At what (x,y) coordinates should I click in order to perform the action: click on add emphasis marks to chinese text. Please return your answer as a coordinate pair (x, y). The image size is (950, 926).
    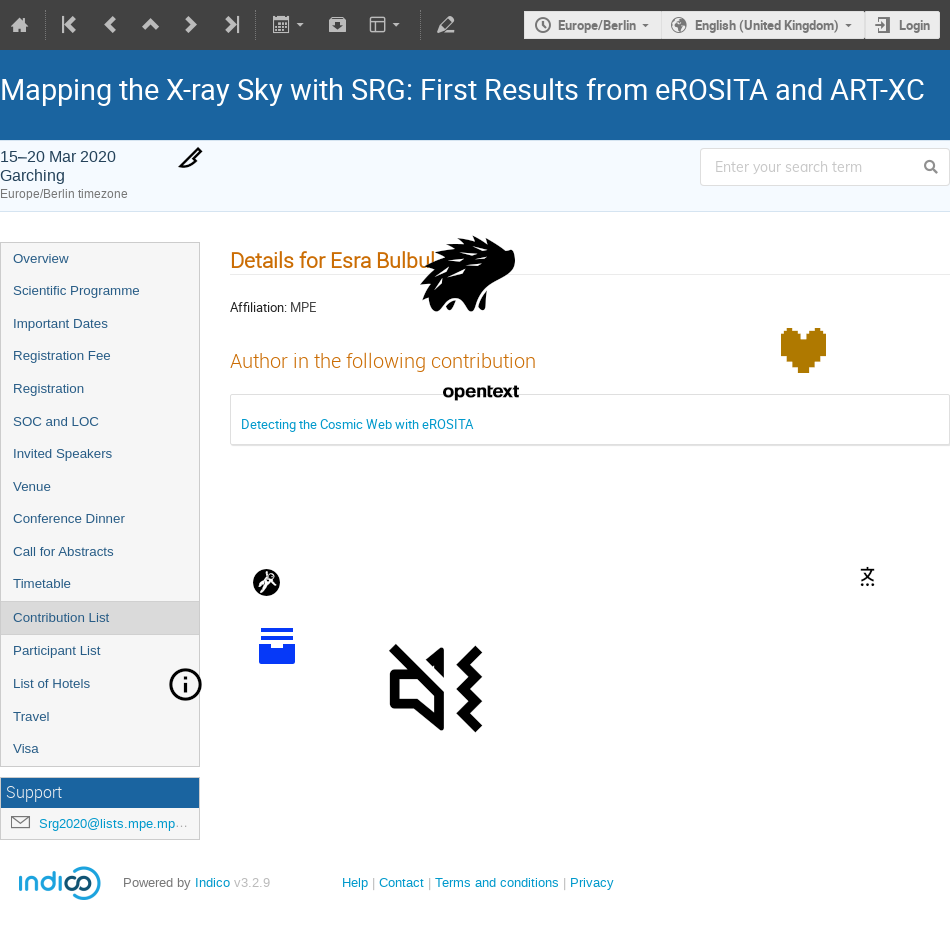
    Looking at the image, I should click on (867, 576).